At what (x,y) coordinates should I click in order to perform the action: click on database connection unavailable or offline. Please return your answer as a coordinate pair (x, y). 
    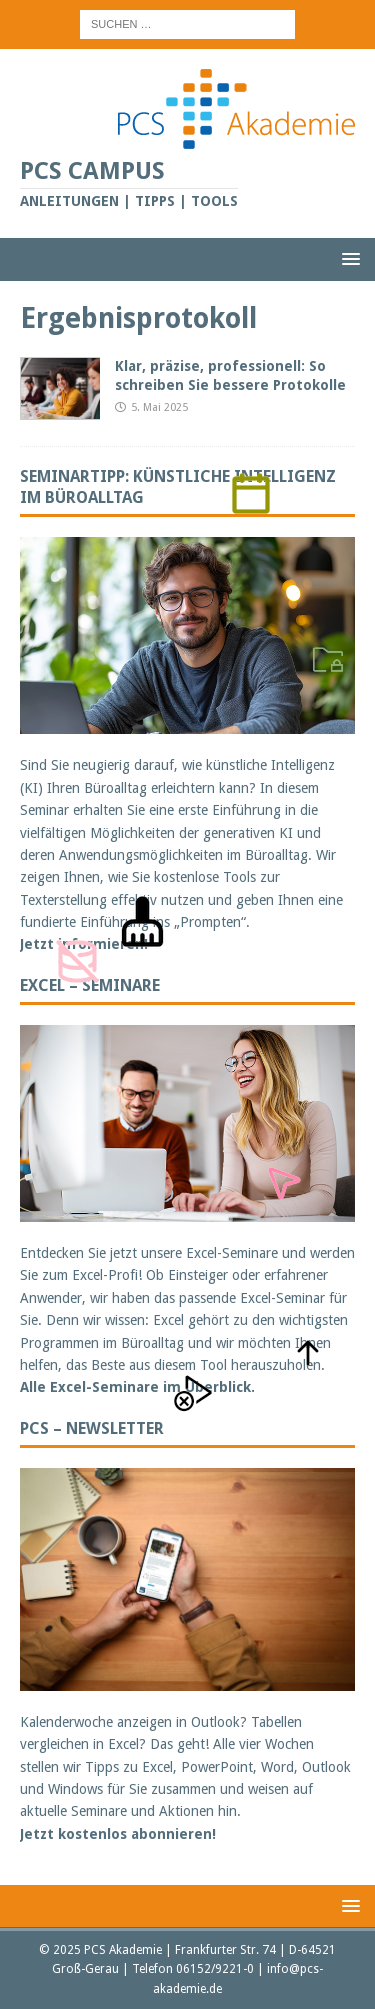
    Looking at the image, I should click on (77, 961).